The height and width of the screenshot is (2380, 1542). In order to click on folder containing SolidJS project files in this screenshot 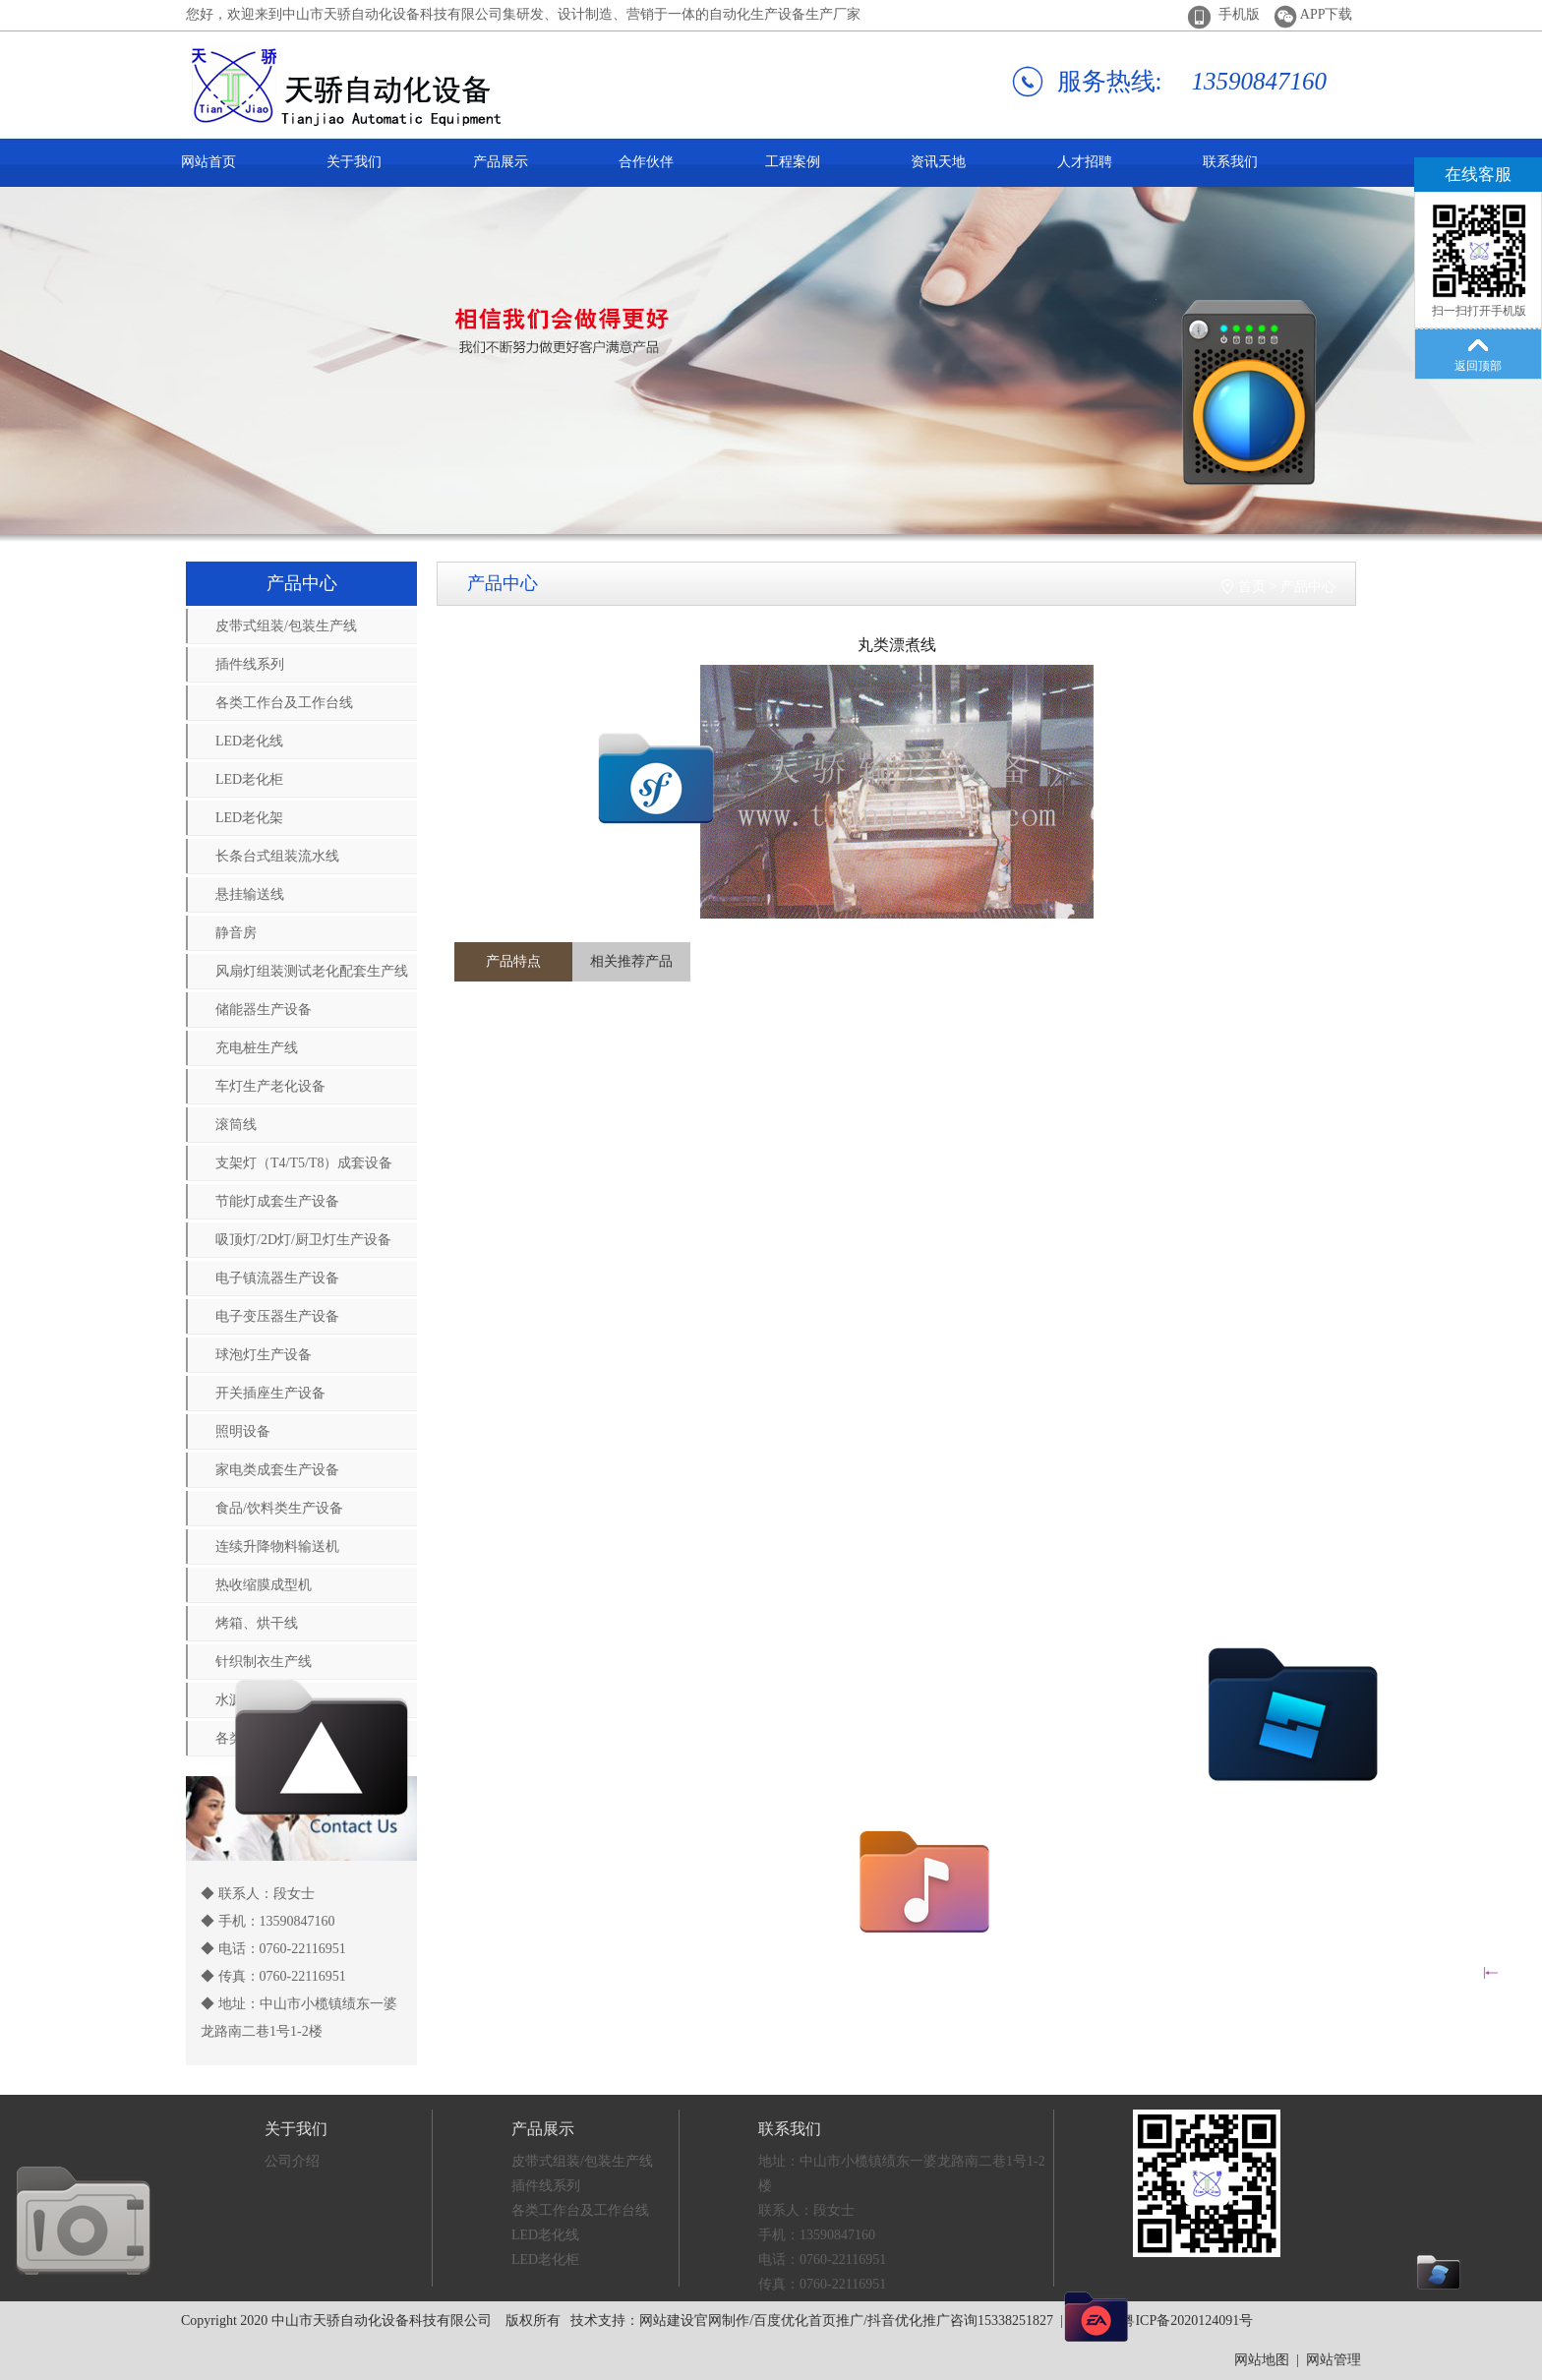, I will do `click(1438, 2273)`.